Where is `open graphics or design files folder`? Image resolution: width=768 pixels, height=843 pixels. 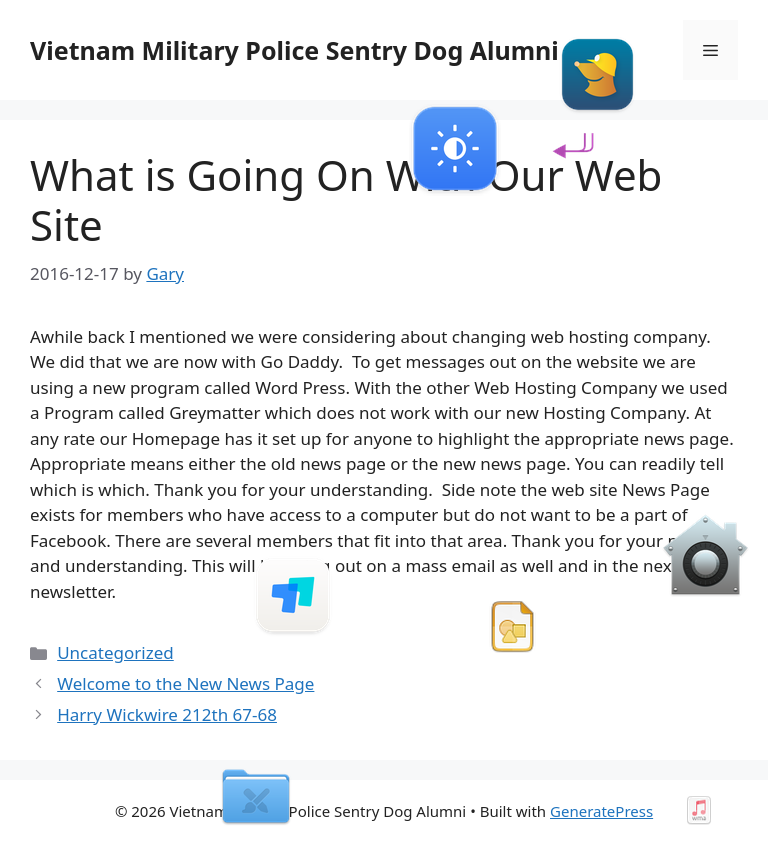
open graphics or design files folder is located at coordinates (256, 796).